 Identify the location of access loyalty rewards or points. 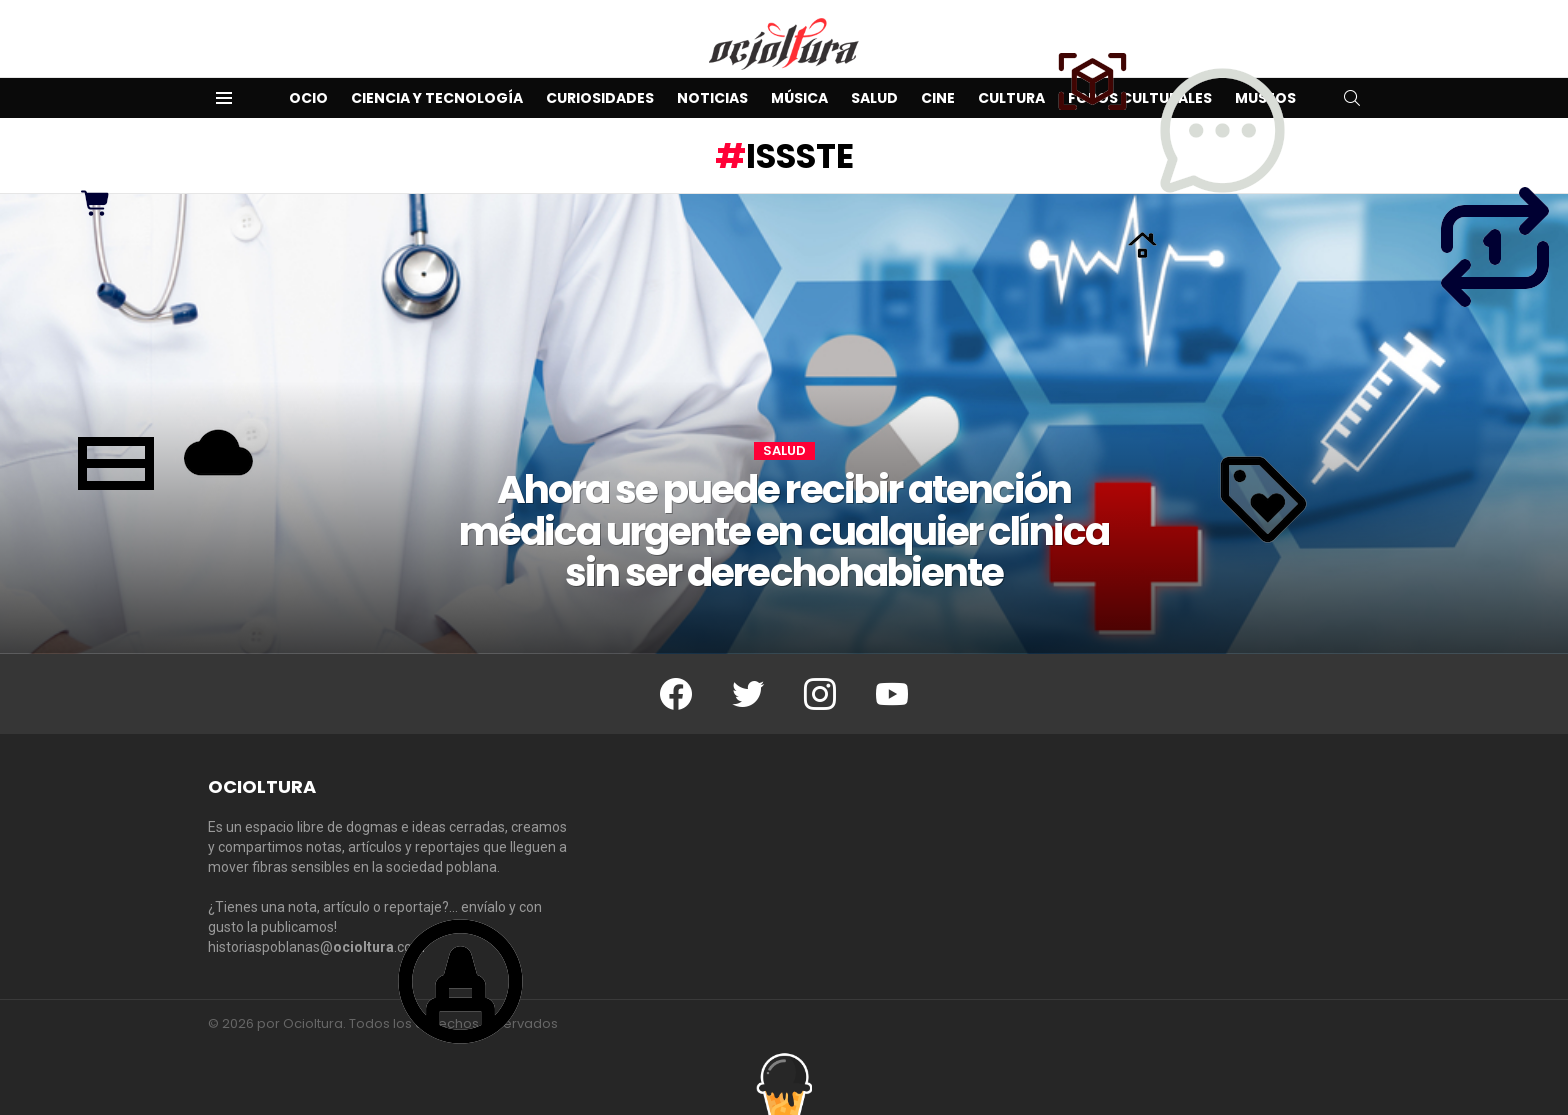
(1263, 499).